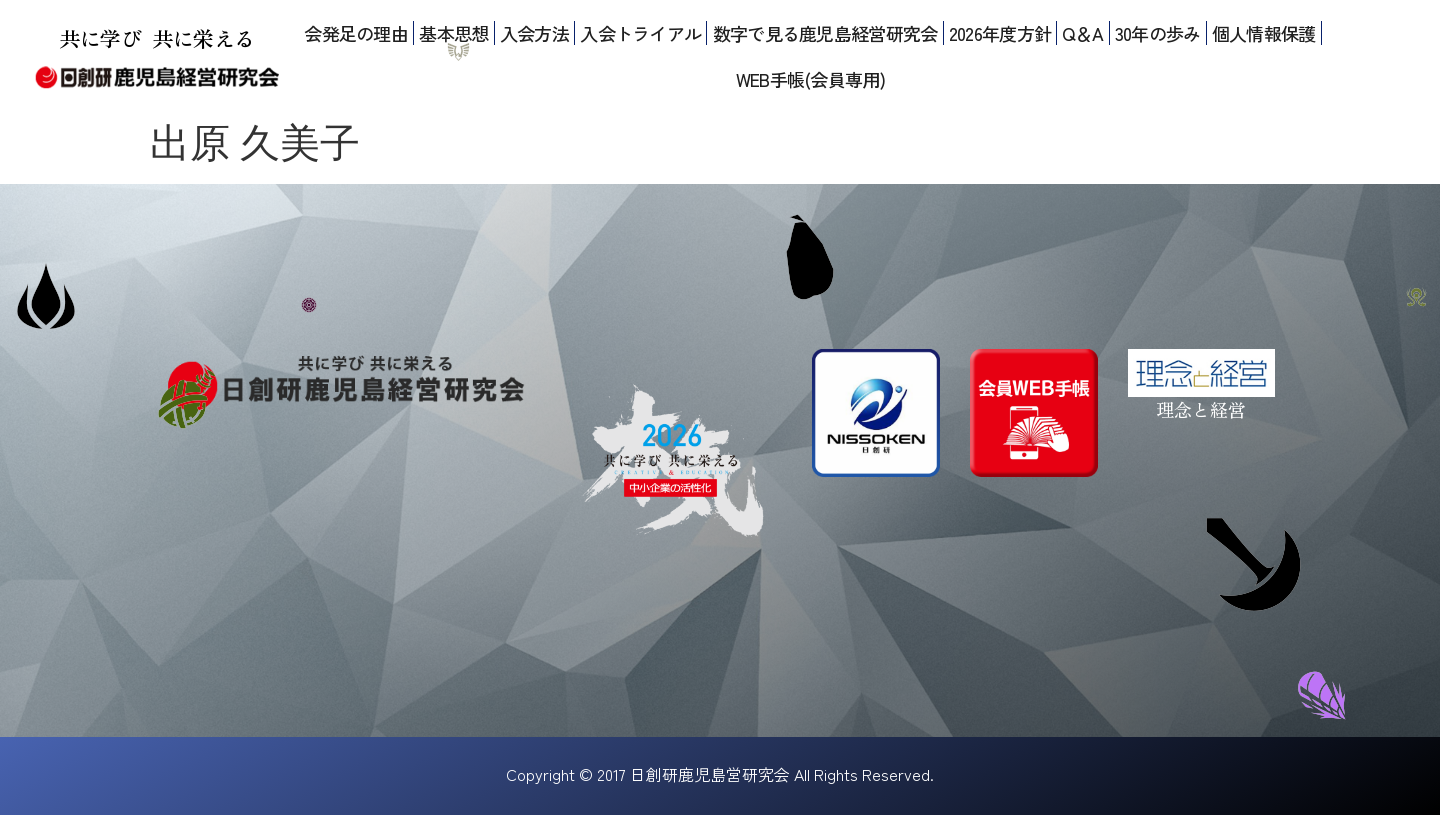 This screenshot has height=815, width=1440. I want to click on select crescent blade weapon in game inventory, so click(1253, 564).